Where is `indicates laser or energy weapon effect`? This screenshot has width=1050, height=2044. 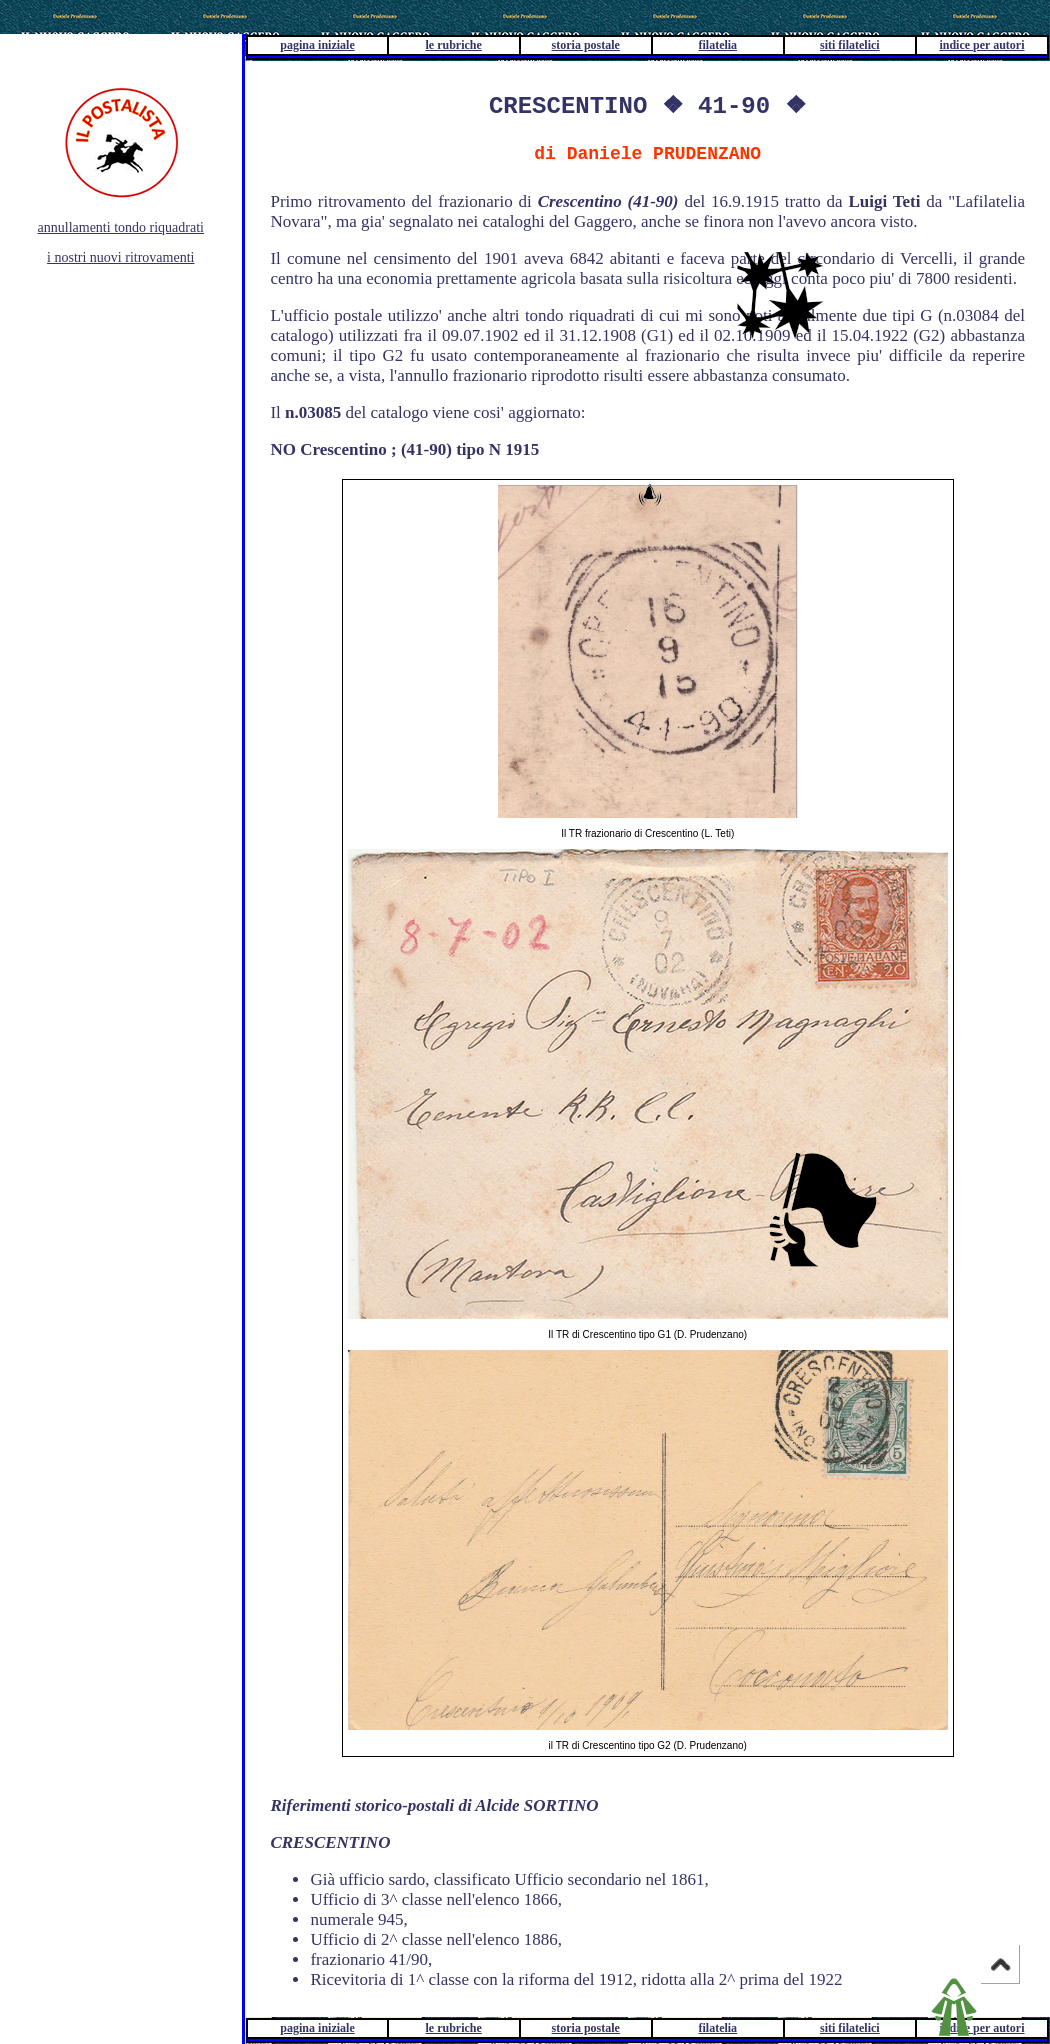 indicates laser or energy weapon effect is located at coordinates (781, 296).